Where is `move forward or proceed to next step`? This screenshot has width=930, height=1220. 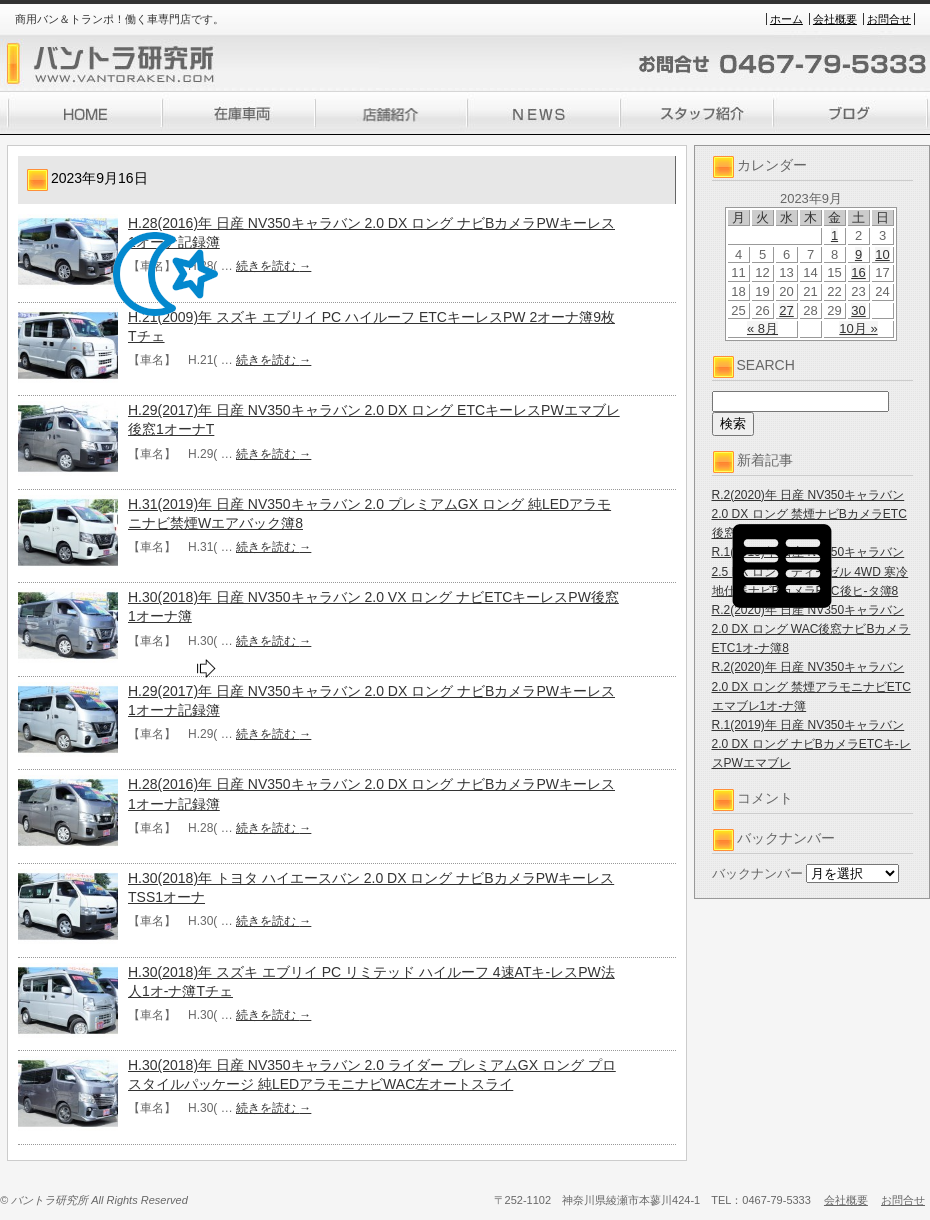
move forward or proceed to next step is located at coordinates (205, 668).